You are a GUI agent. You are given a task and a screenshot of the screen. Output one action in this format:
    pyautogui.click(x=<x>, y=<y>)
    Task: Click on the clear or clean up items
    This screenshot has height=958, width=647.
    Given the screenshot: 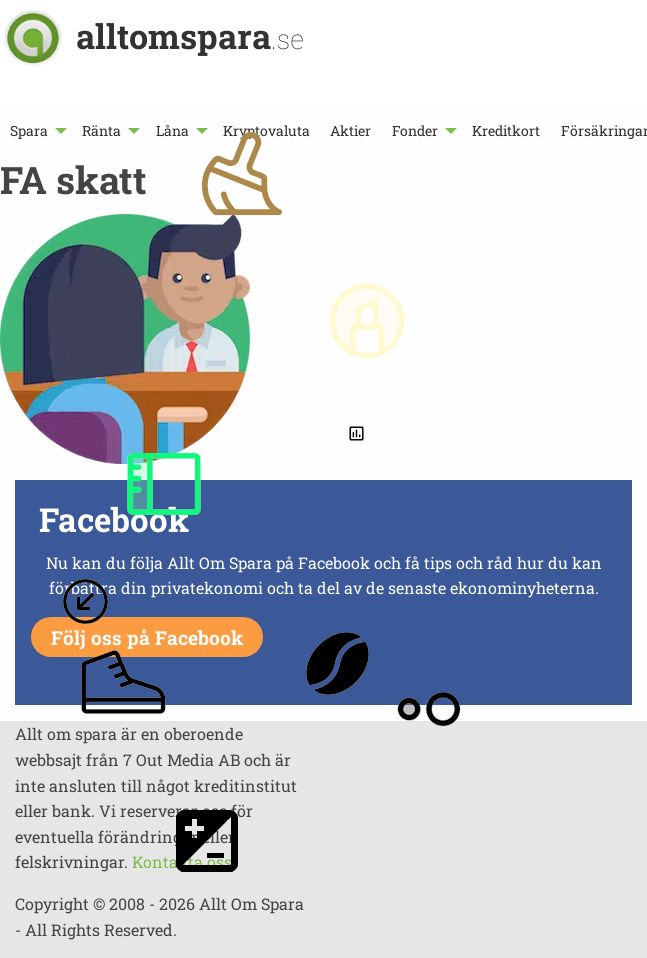 What is the action you would take?
    pyautogui.click(x=240, y=176)
    